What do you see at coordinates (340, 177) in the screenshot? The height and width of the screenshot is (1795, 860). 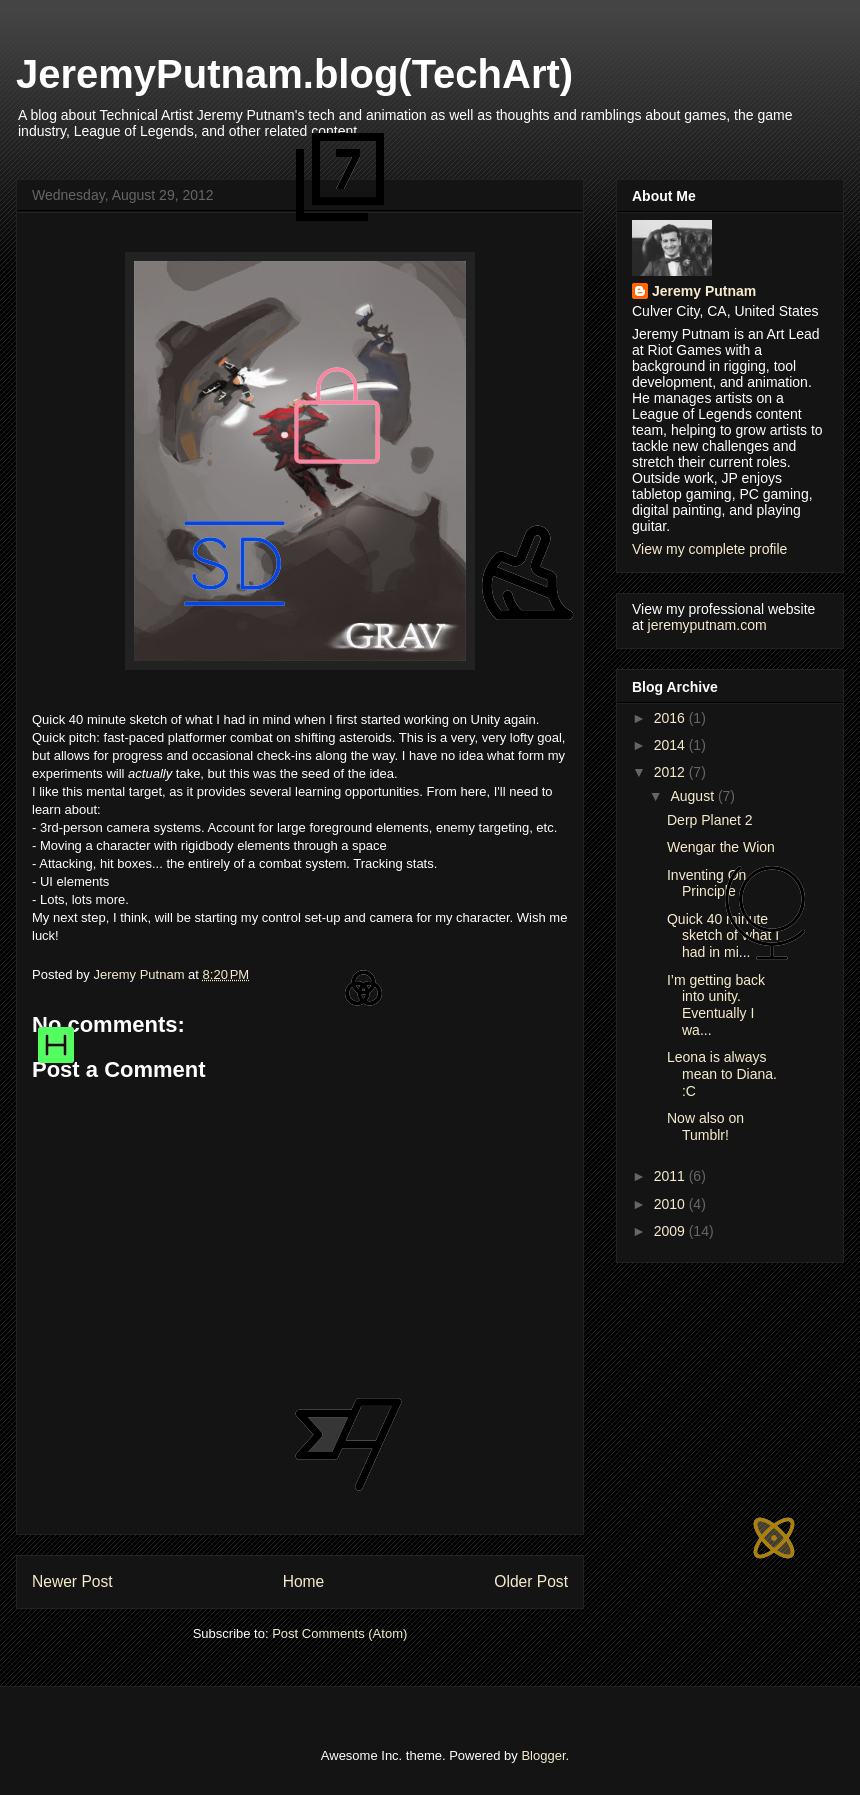 I see `indicates item 7 in a numbered series or filter` at bounding box center [340, 177].